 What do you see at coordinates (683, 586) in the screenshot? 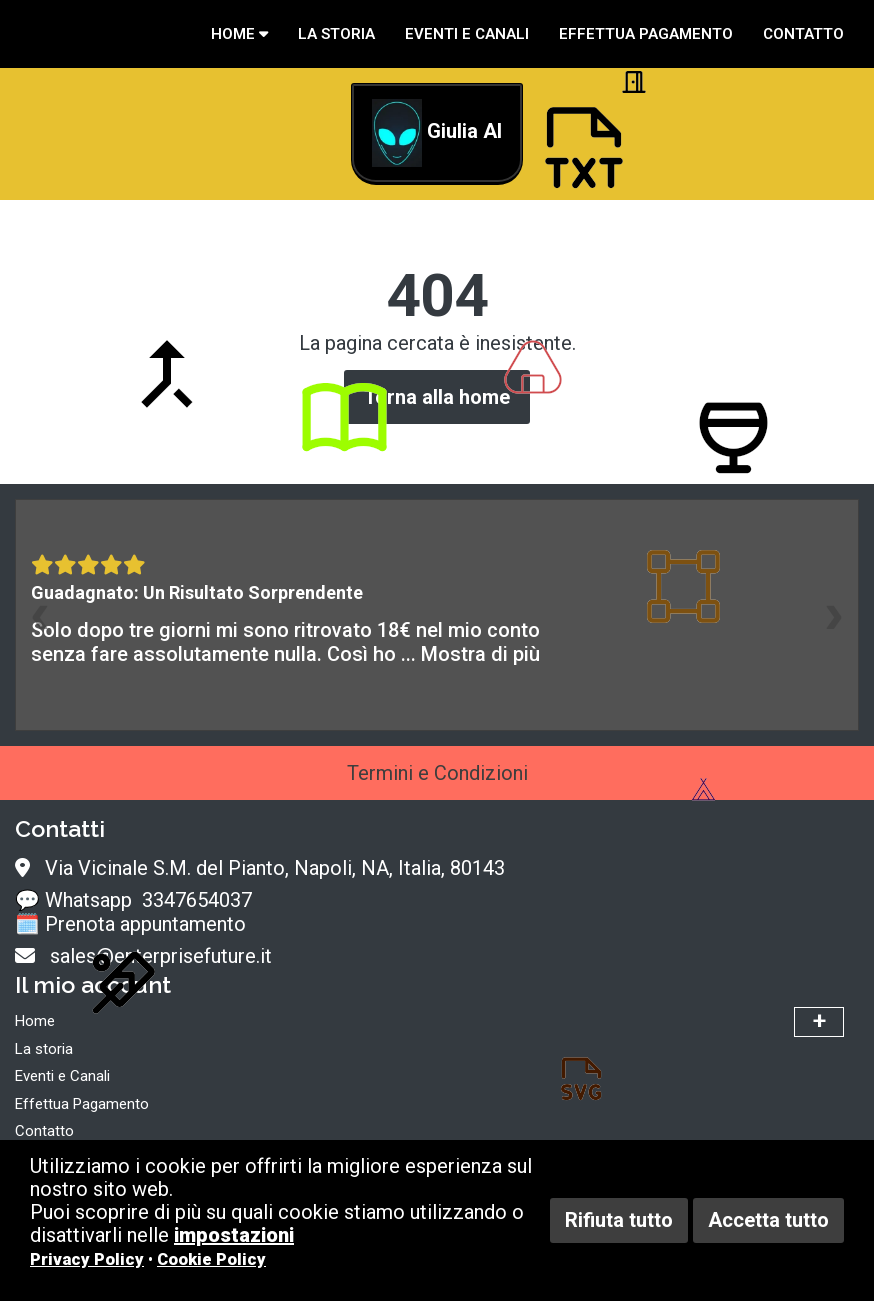
I see `select or resize an object's boundaries` at bounding box center [683, 586].